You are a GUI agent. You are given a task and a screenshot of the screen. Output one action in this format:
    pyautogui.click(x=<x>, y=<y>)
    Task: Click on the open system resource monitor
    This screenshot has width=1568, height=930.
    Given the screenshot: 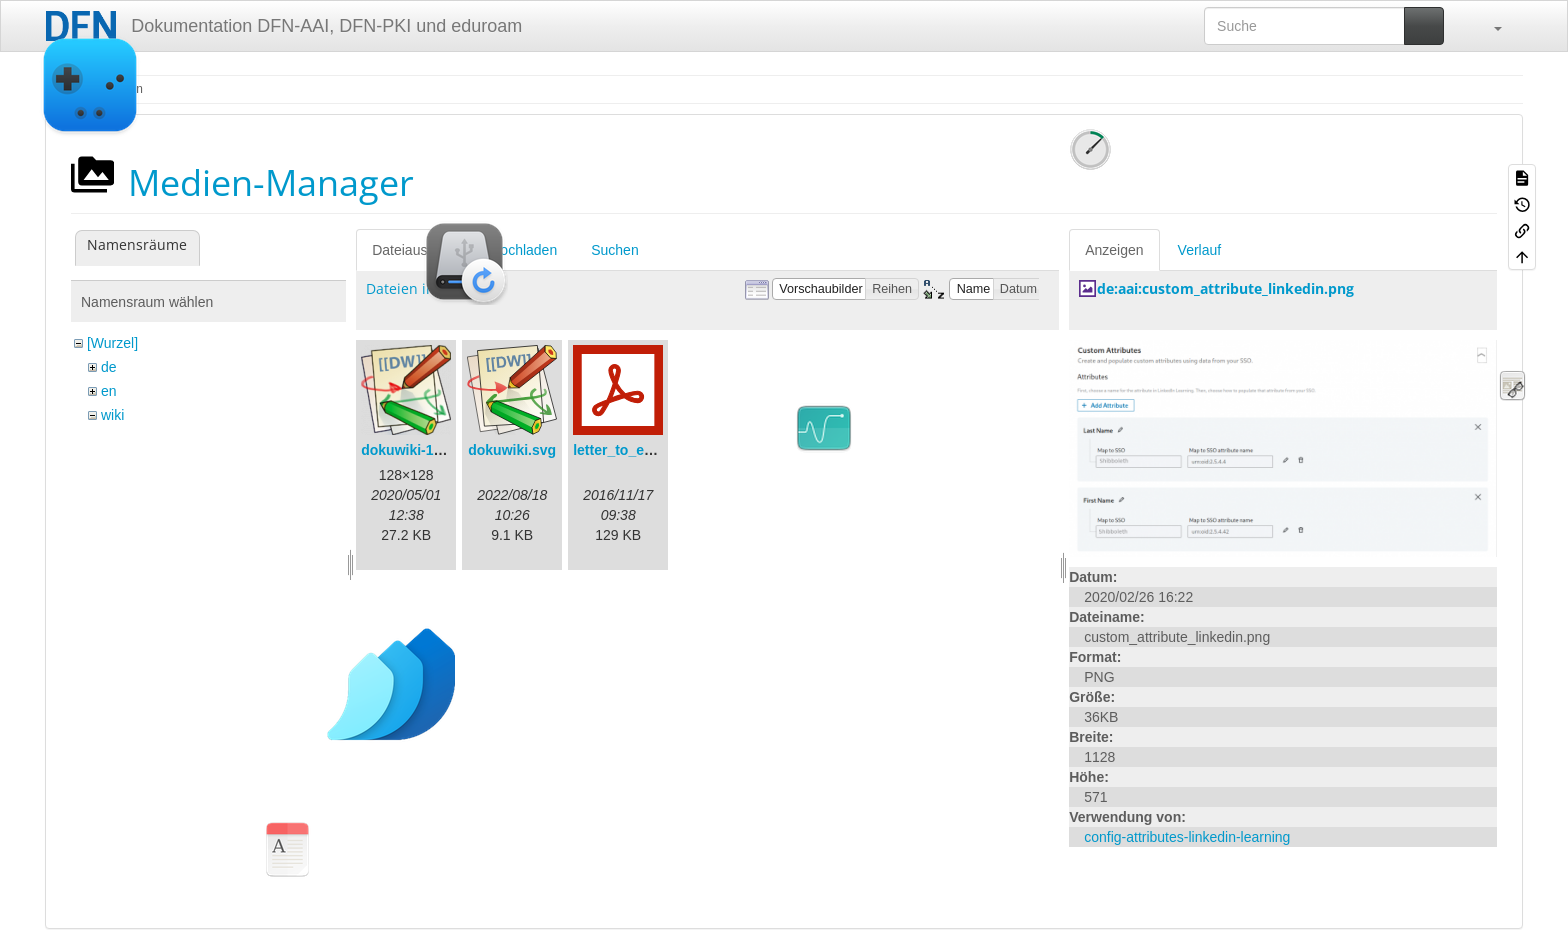 What is the action you would take?
    pyautogui.click(x=824, y=428)
    